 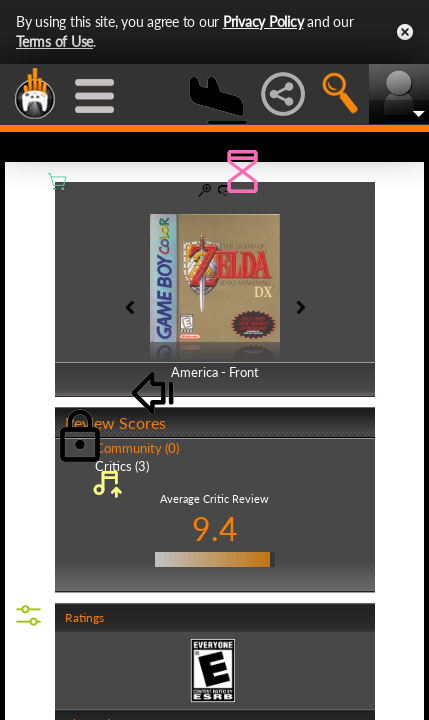 What do you see at coordinates (57, 181) in the screenshot?
I see `view your shopping cart` at bounding box center [57, 181].